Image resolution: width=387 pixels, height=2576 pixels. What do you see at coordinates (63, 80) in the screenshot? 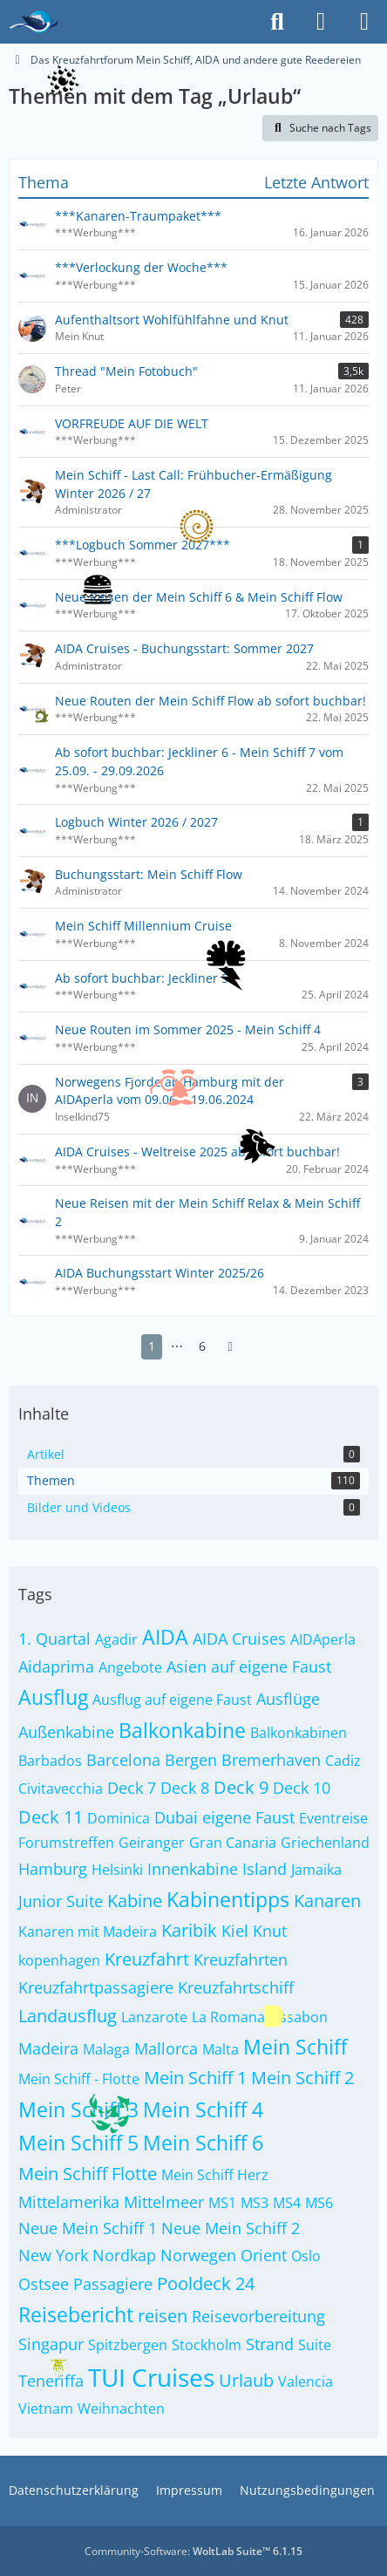
I see `decorative pattern or visual effect option` at bounding box center [63, 80].